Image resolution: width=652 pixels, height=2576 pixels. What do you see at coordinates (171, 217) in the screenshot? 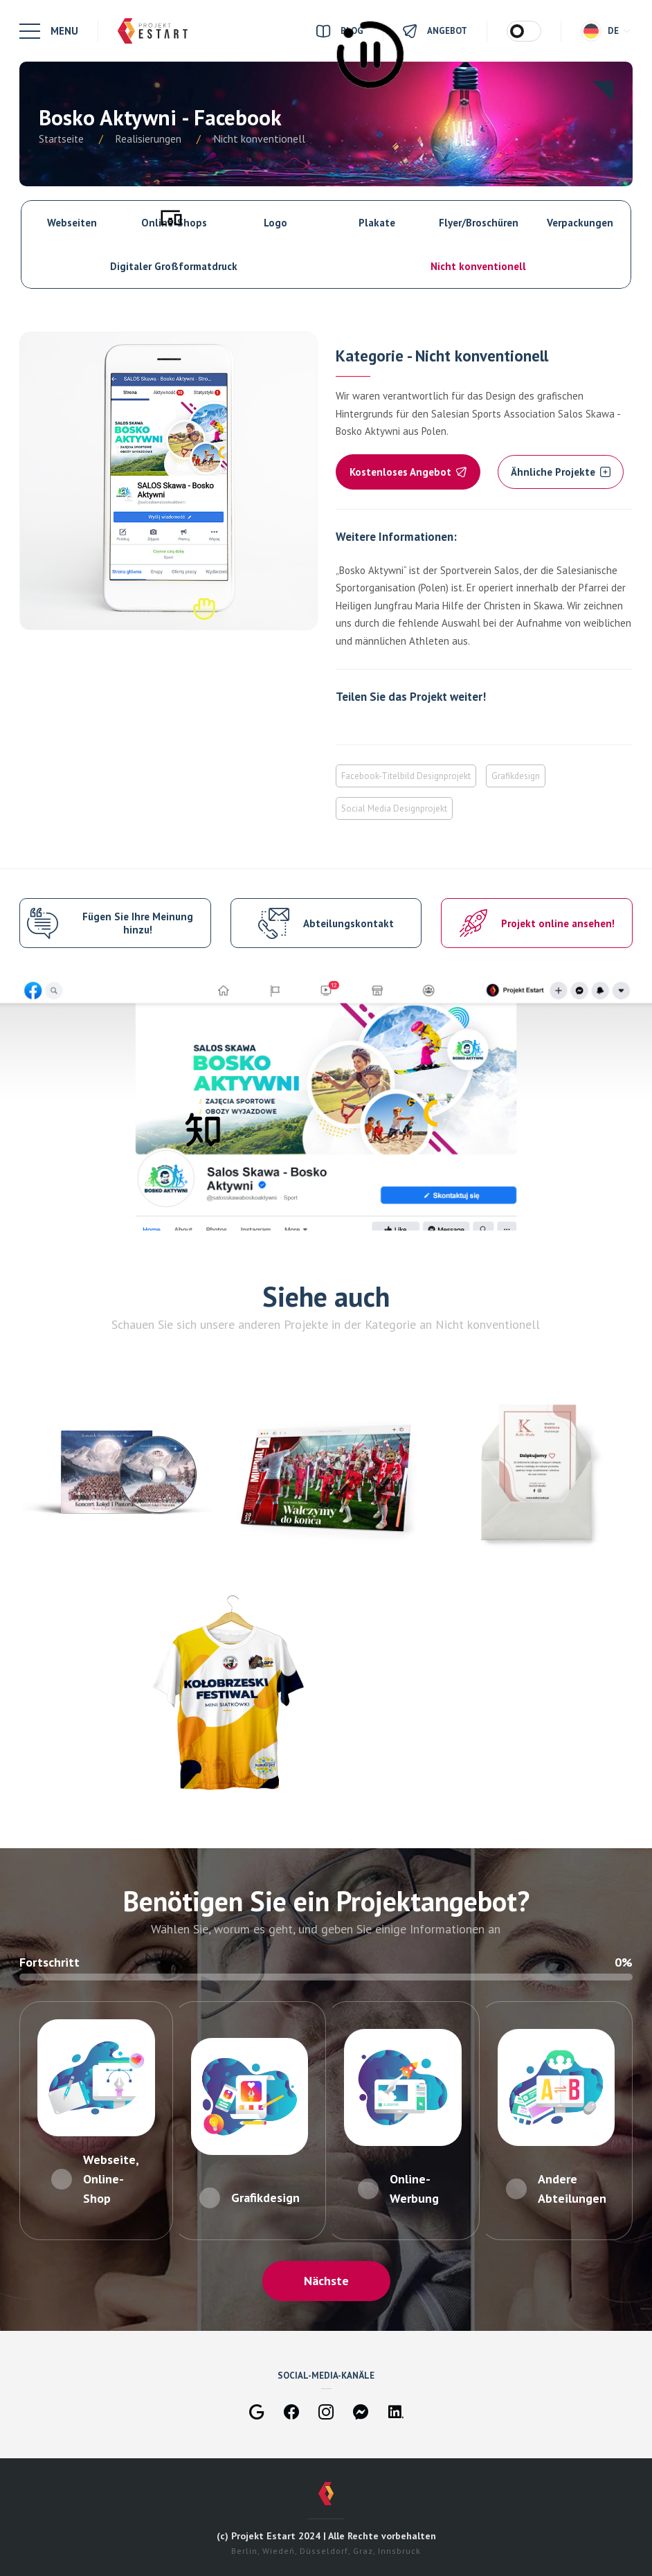
I see `view connected devices` at bounding box center [171, 217].